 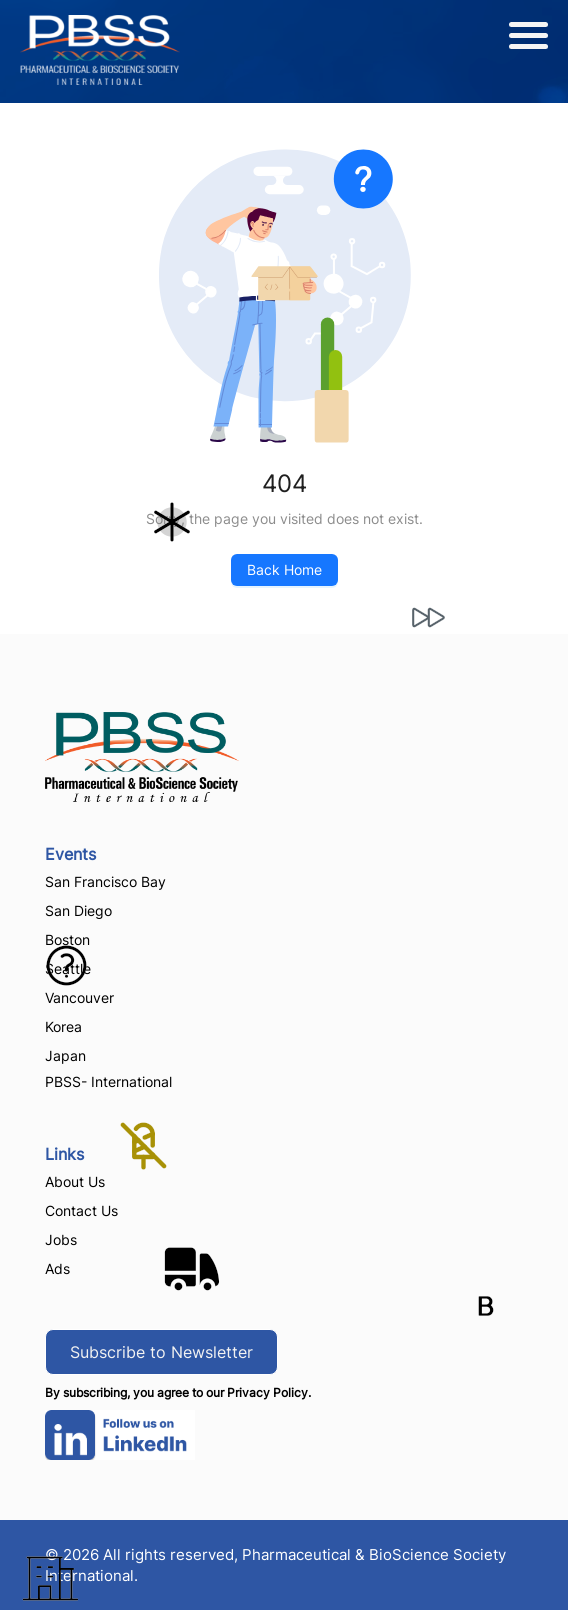 I want to click on skip to the next track, so click(x=428, y=617).